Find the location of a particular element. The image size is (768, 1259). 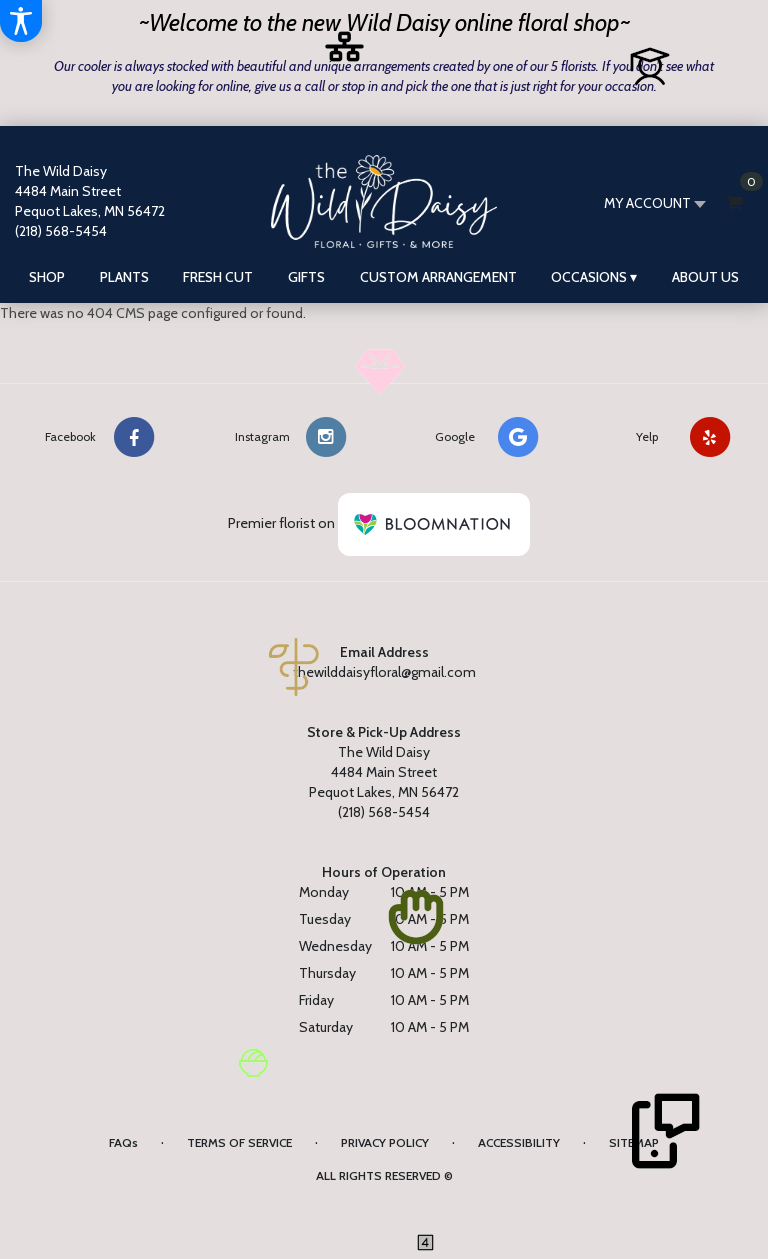

view food or meal options is located at coordinates (253, 1063).